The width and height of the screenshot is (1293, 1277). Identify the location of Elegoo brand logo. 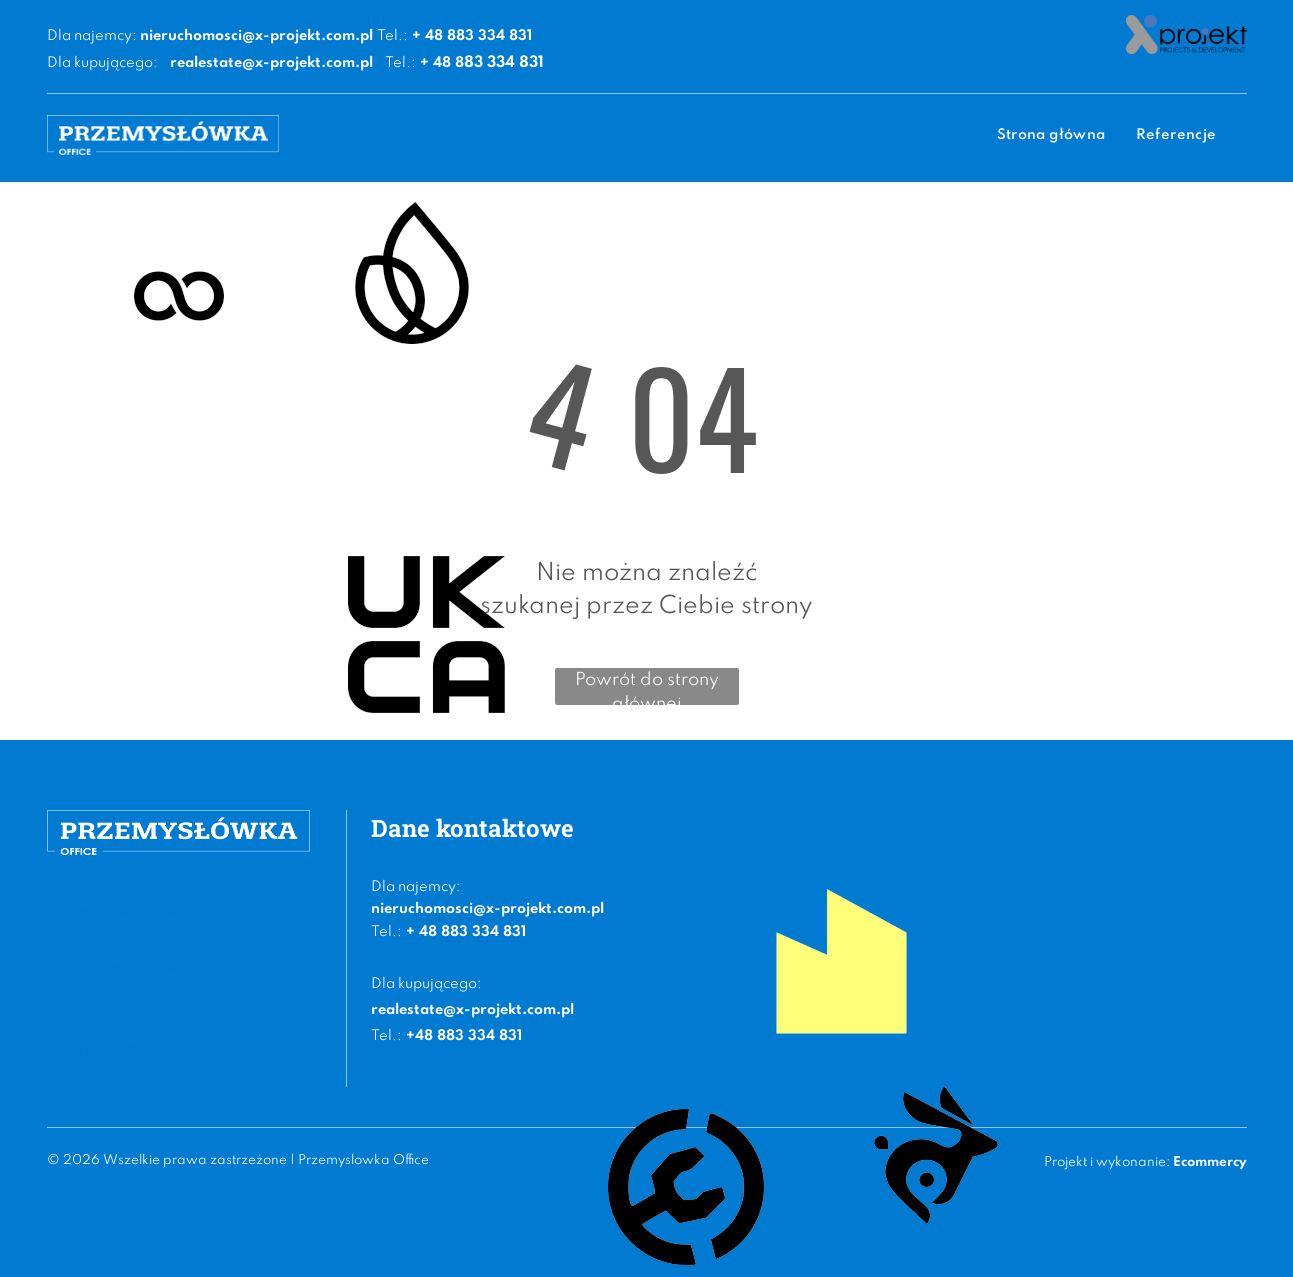
(179, 296).